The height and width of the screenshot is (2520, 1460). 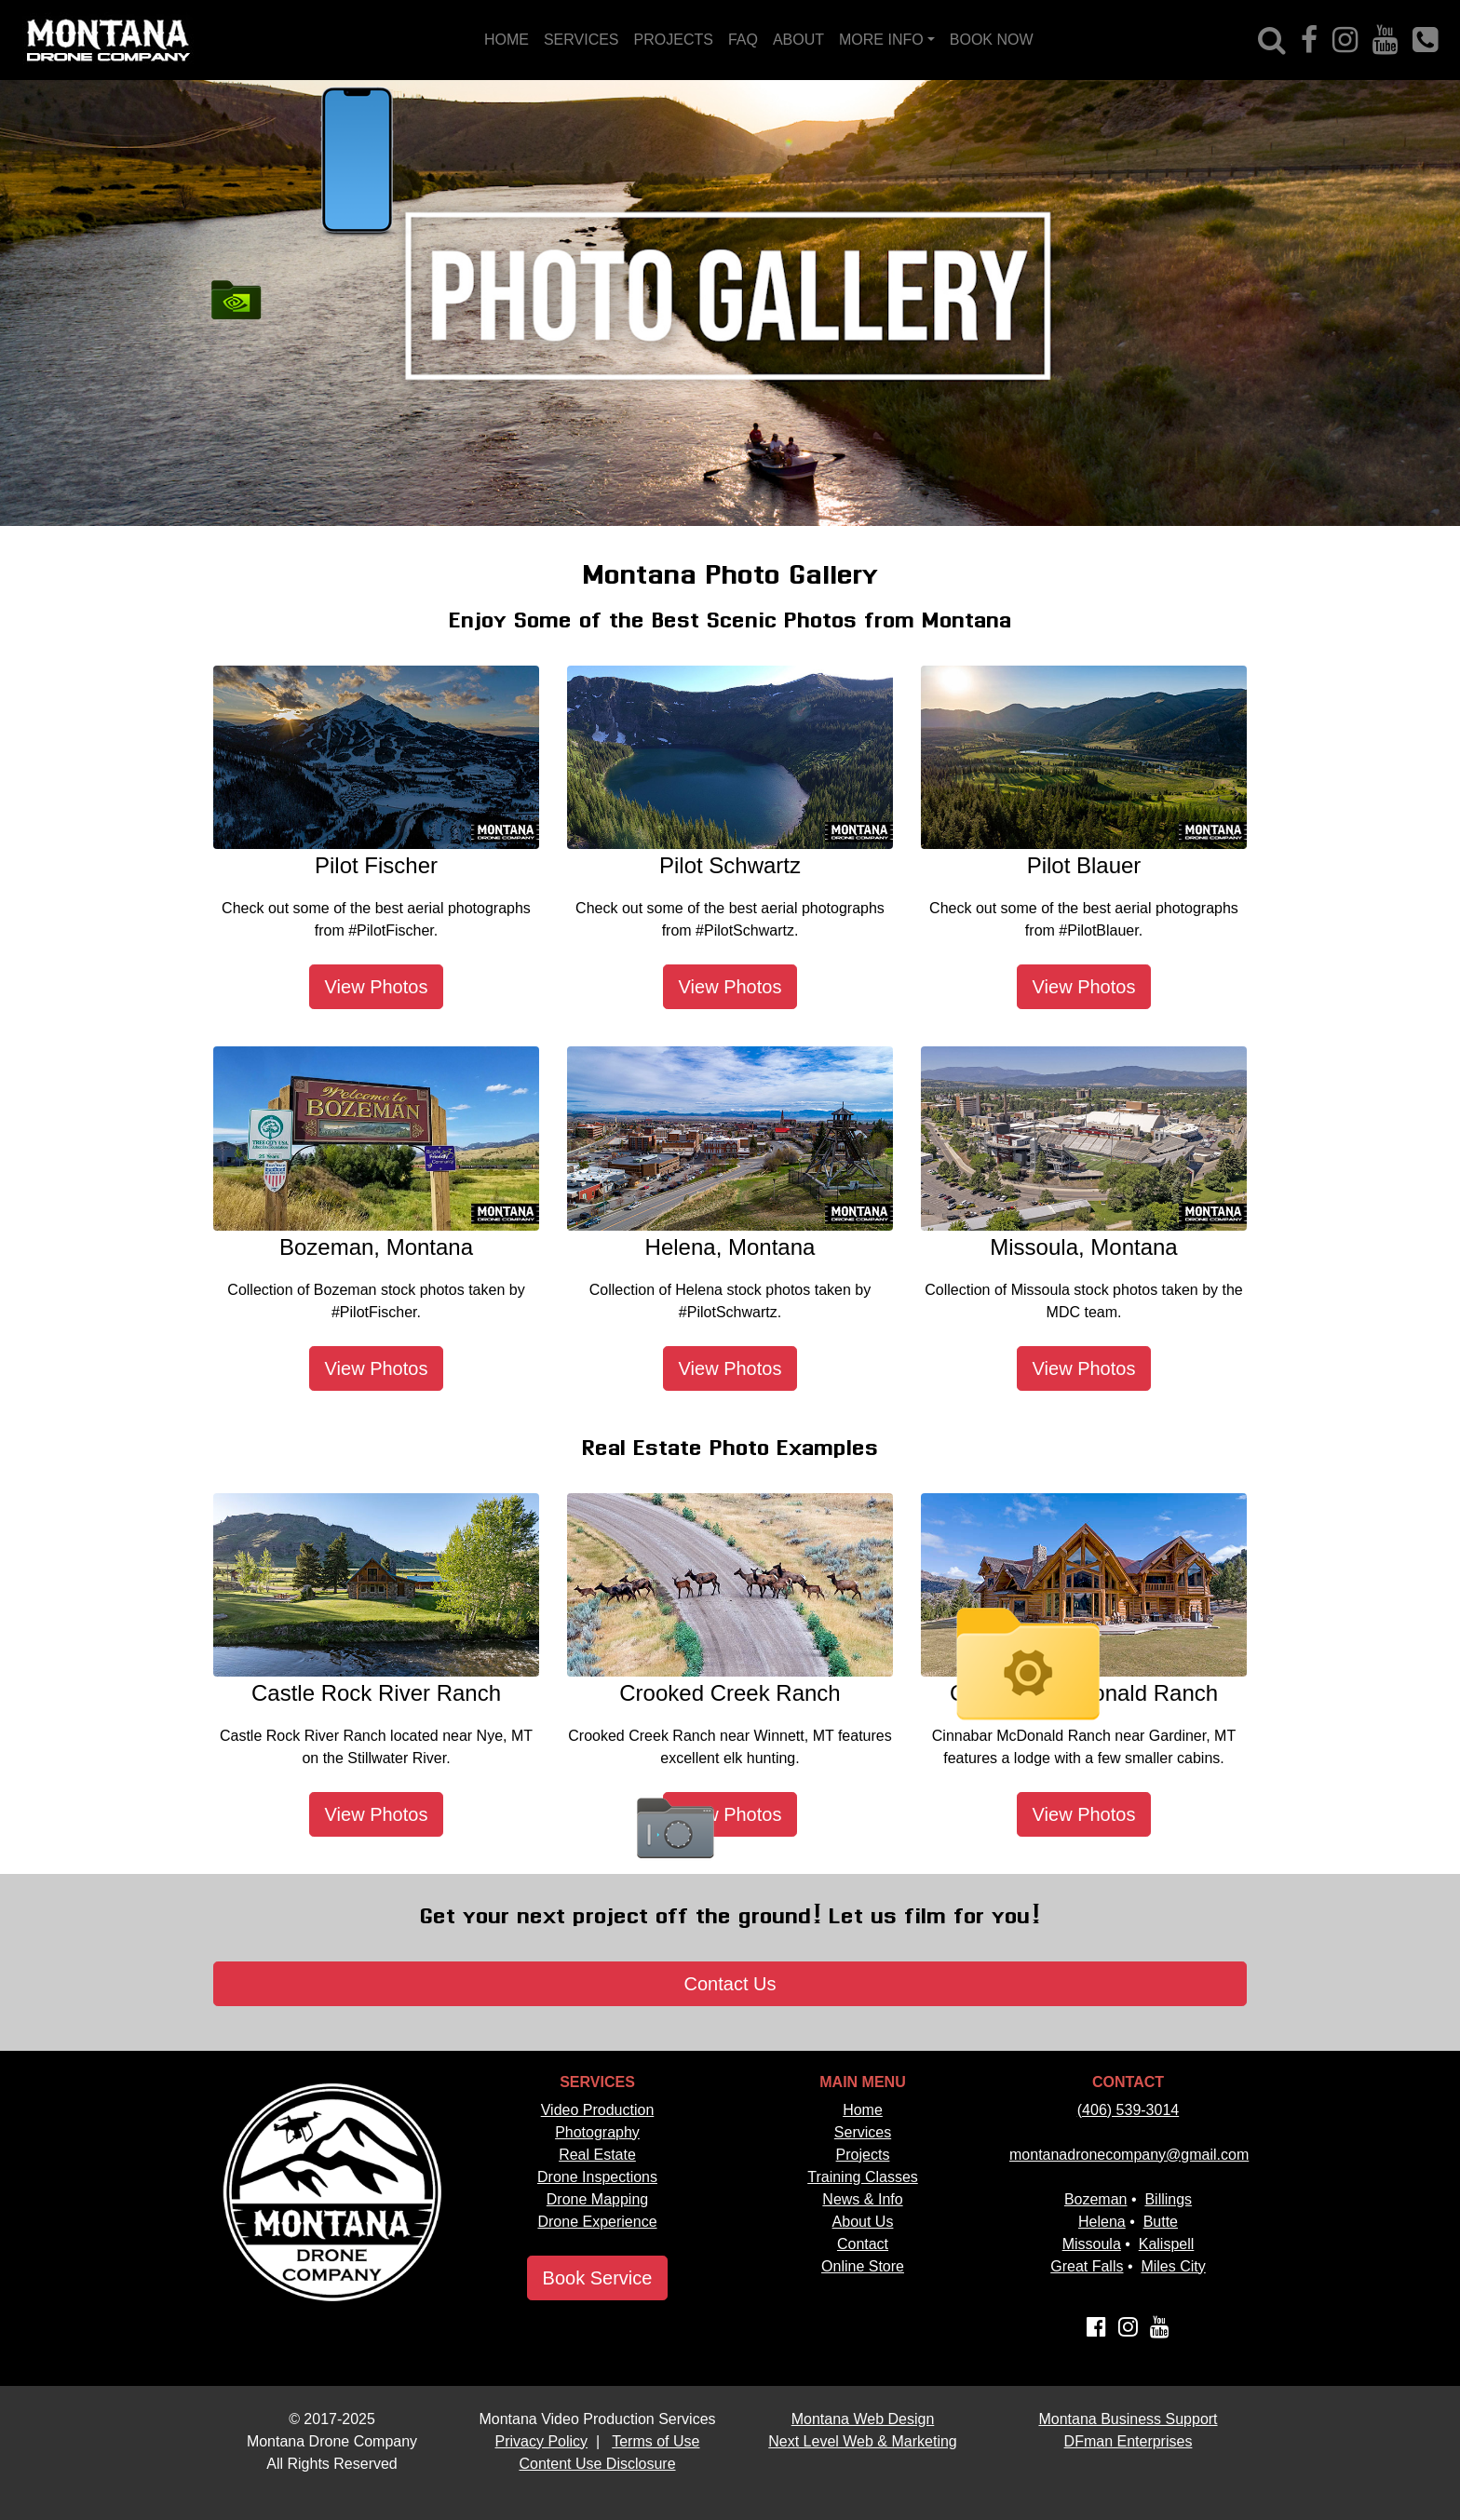 What do you see at coordinates (357, 162) in the screenshot?
I see `iPhone 14 device icon` at bounding box center [357, 162].